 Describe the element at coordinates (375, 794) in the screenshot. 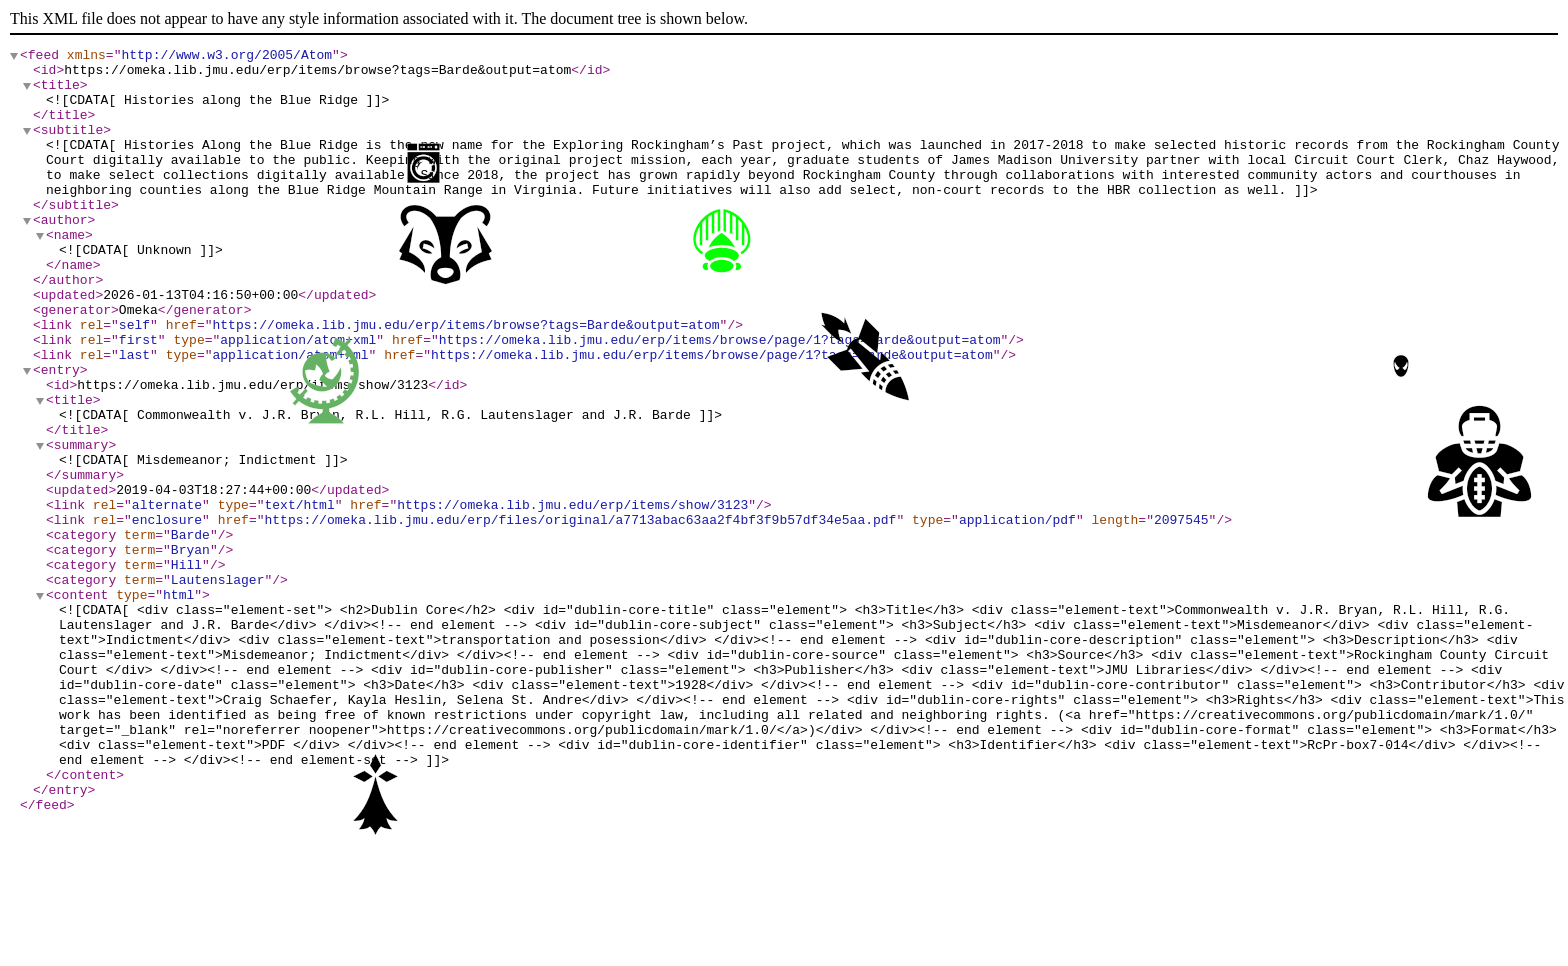

I see `heraldic ermine symbol used in coat of arms or crest designs` at that location.